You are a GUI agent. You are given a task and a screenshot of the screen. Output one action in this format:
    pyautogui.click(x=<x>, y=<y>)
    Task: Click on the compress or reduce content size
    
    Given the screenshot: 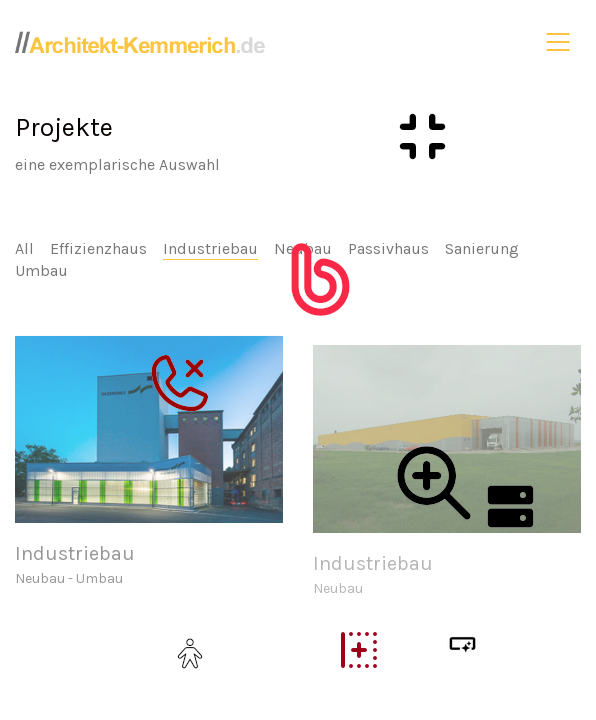 What is the action you would take?
    pyautogui.click(x=422, y=136)
    